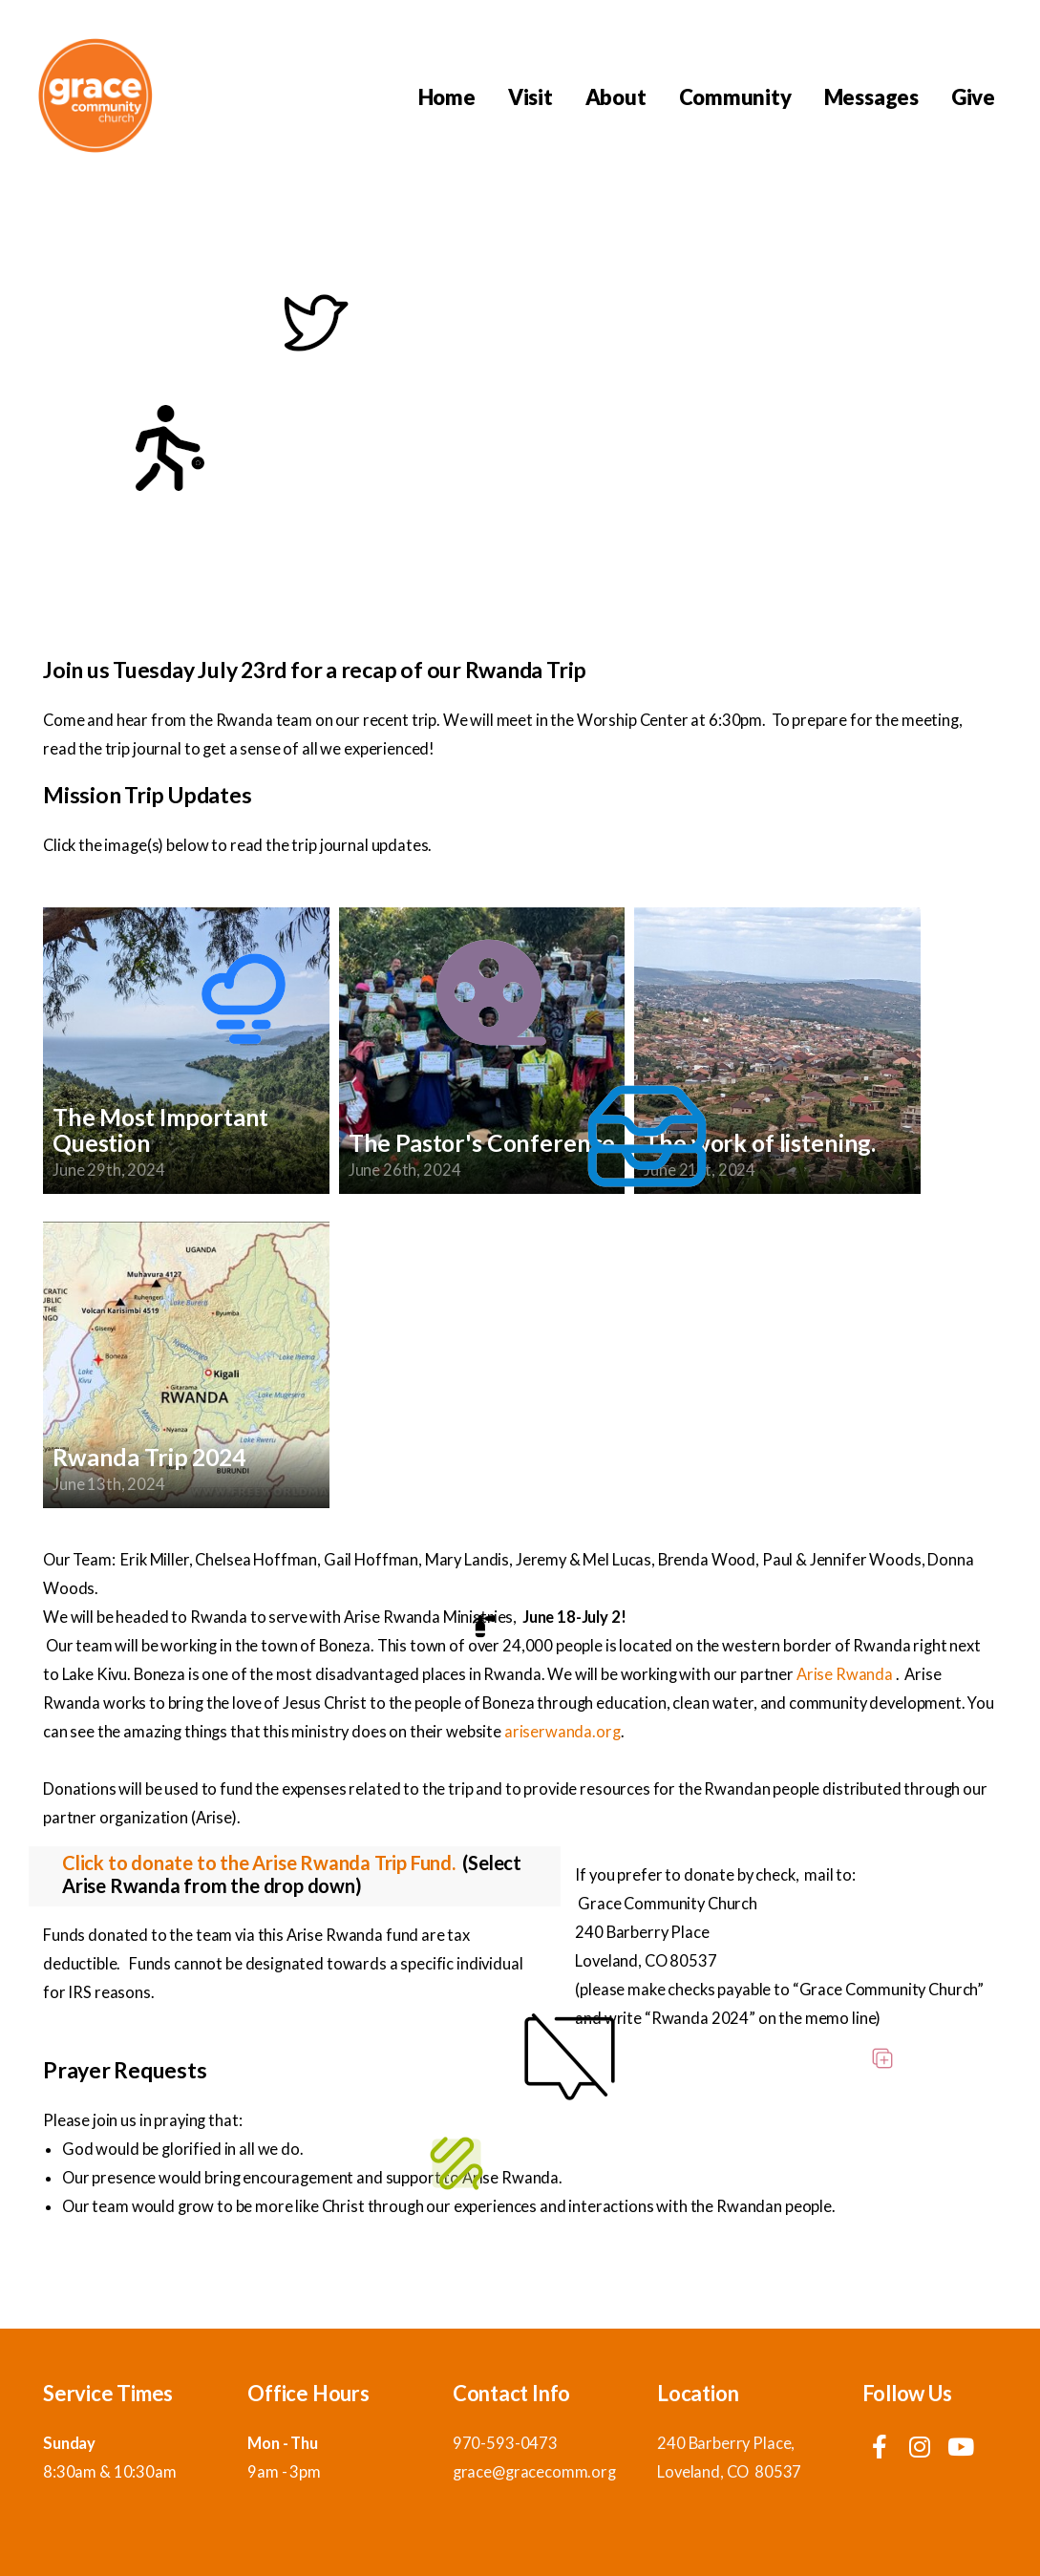 The width and height of the screenshot is (1040, 2576). I want to click on duplicate or copy an item, so click(882, 2058).